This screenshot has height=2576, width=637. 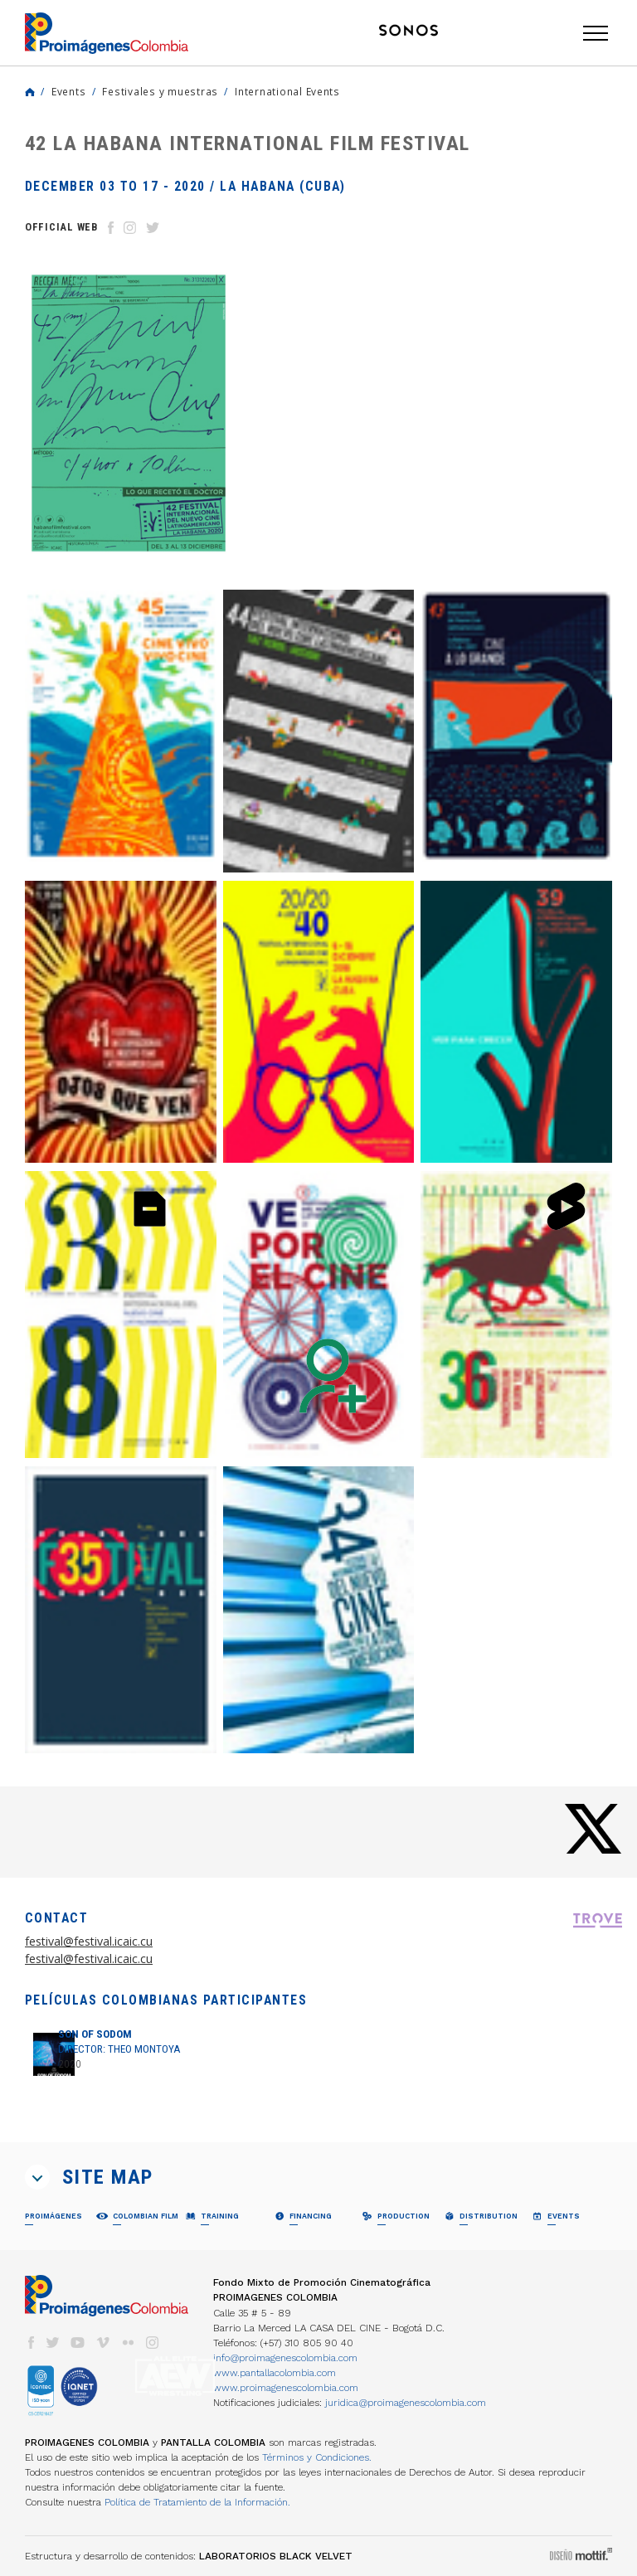 What do you see at coordinates (149, 1208) in the screenshot?
I see `reduce or compress file size` at bounding box center [149, 1208].